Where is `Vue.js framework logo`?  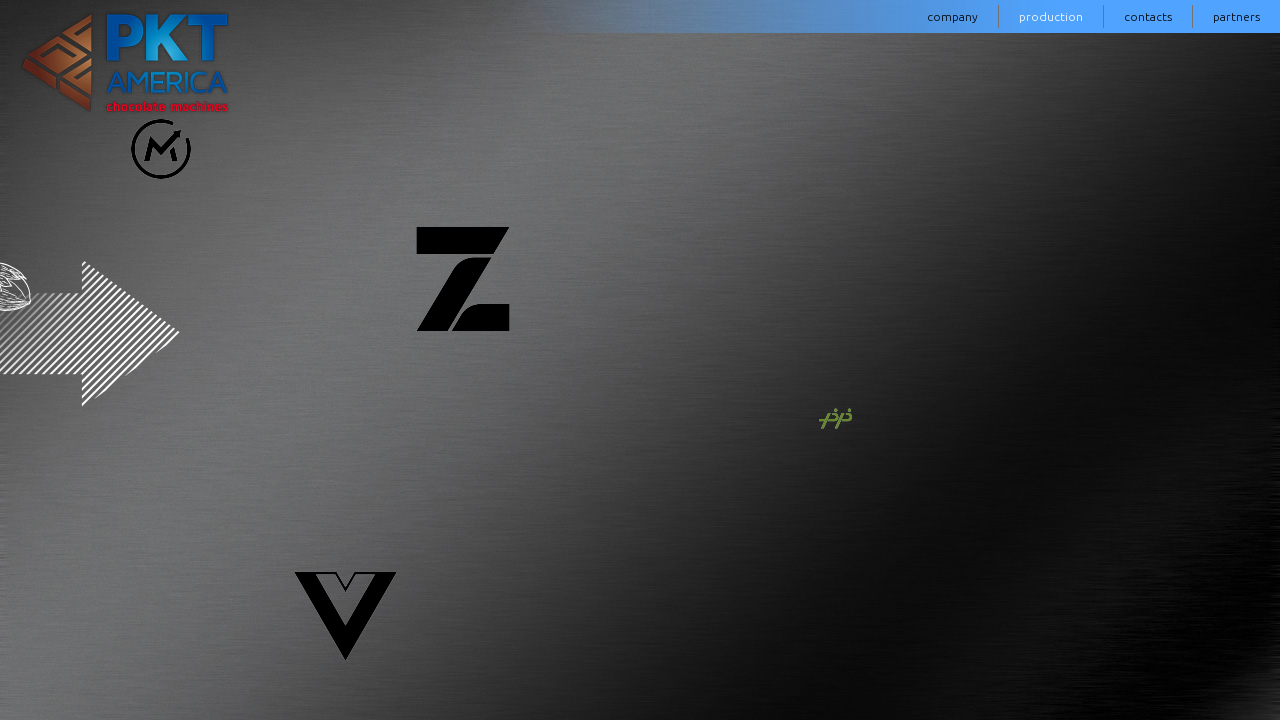
Vue.js framework logo is located at coordinates (345, 616).